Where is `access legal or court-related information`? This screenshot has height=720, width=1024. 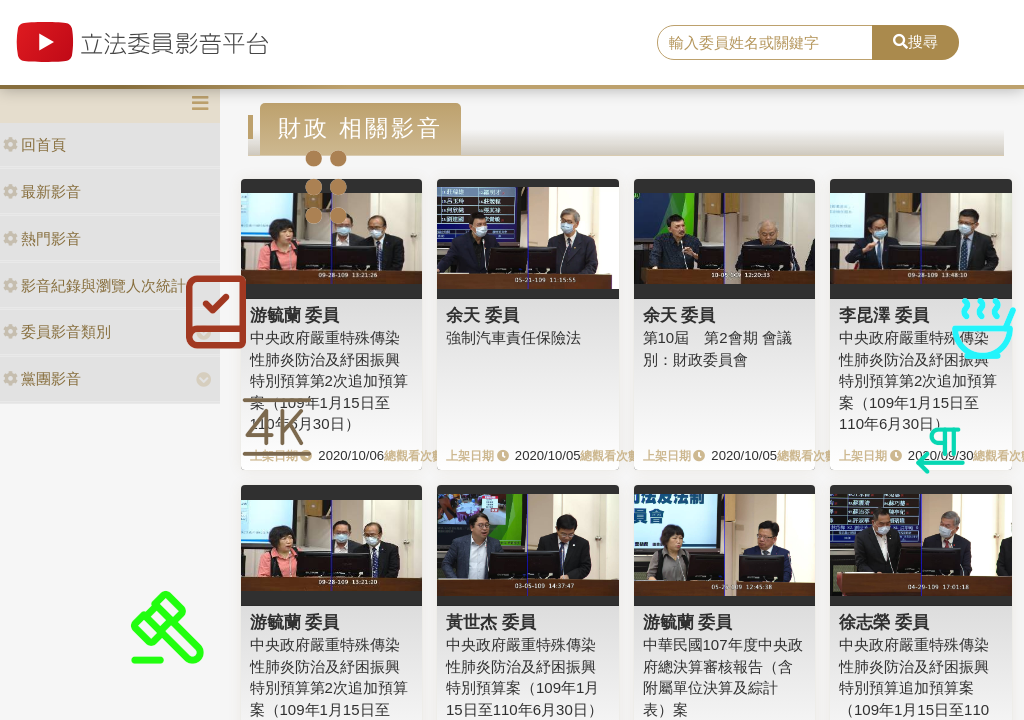 access legal or court-related information is located at coordinates (167, 627).